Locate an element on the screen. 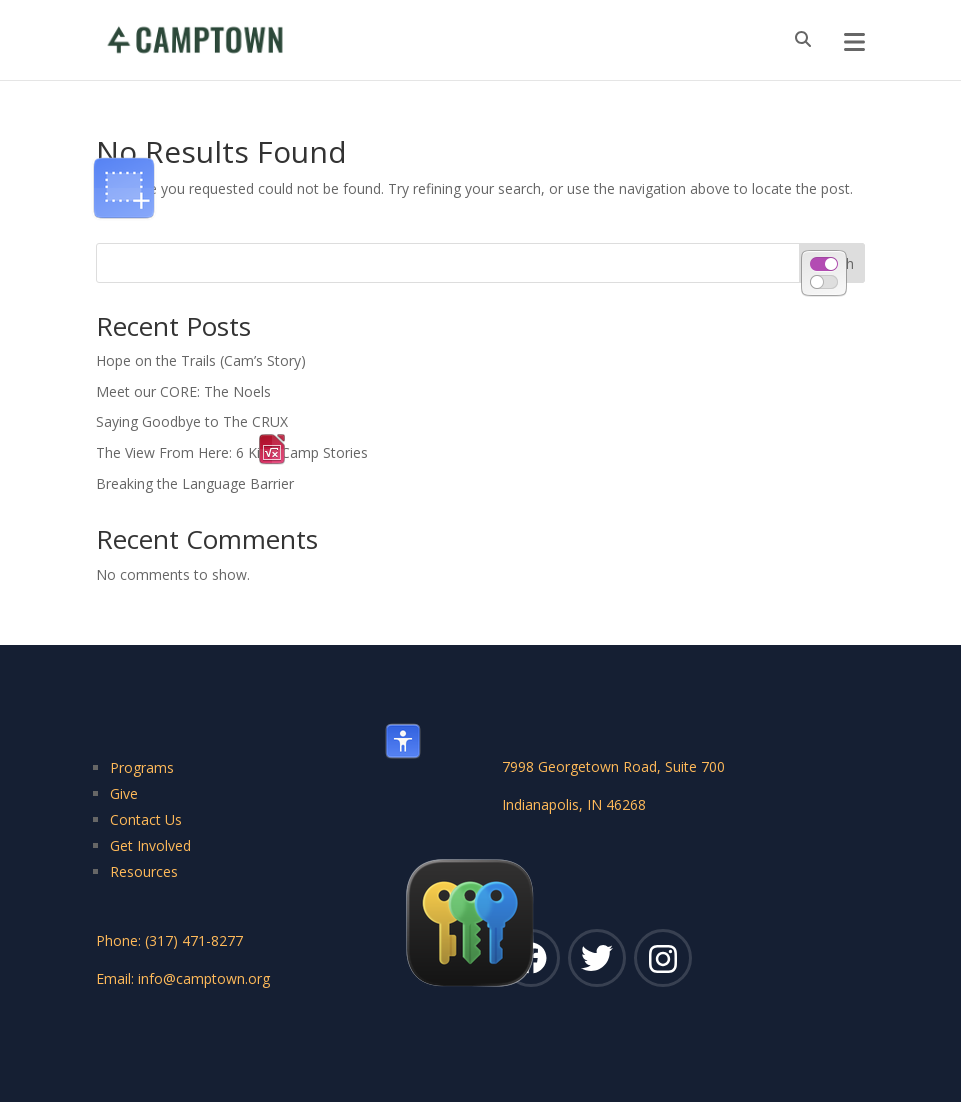 This screenshot has width=961, height=1102. open the screenshot tool is located at coordinates (124, 188).